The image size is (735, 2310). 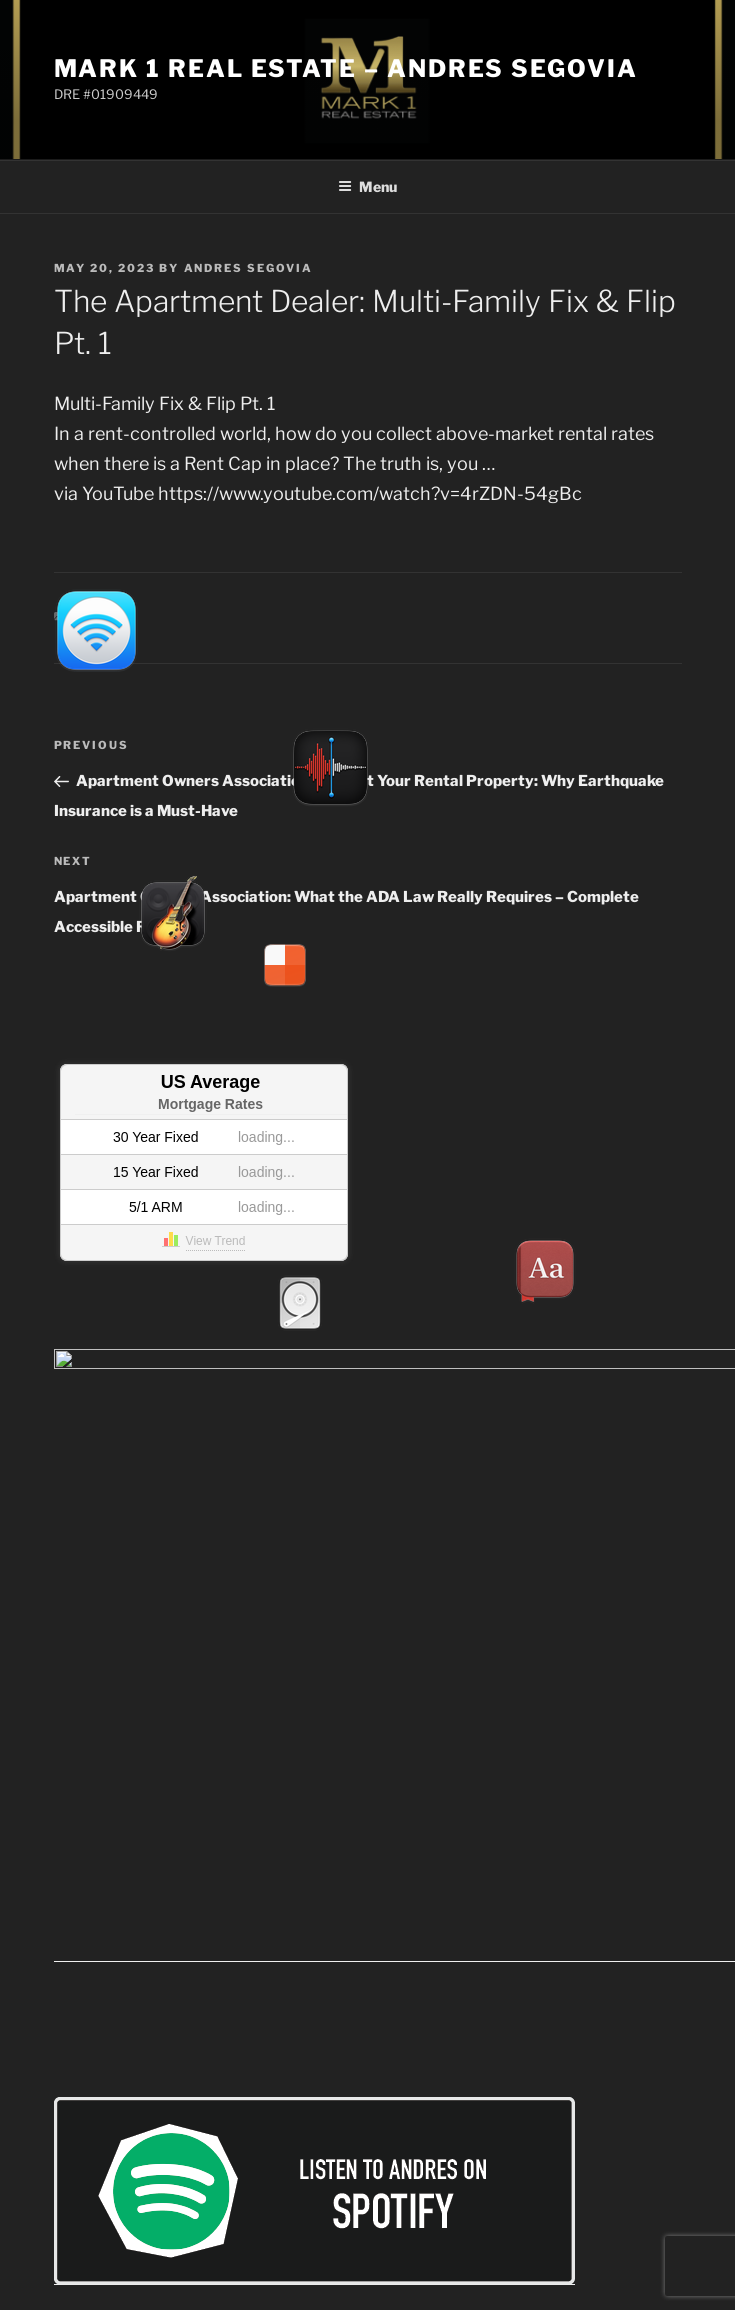 I want to click on switch to the top-left workspace, so click(x=285, y=965).